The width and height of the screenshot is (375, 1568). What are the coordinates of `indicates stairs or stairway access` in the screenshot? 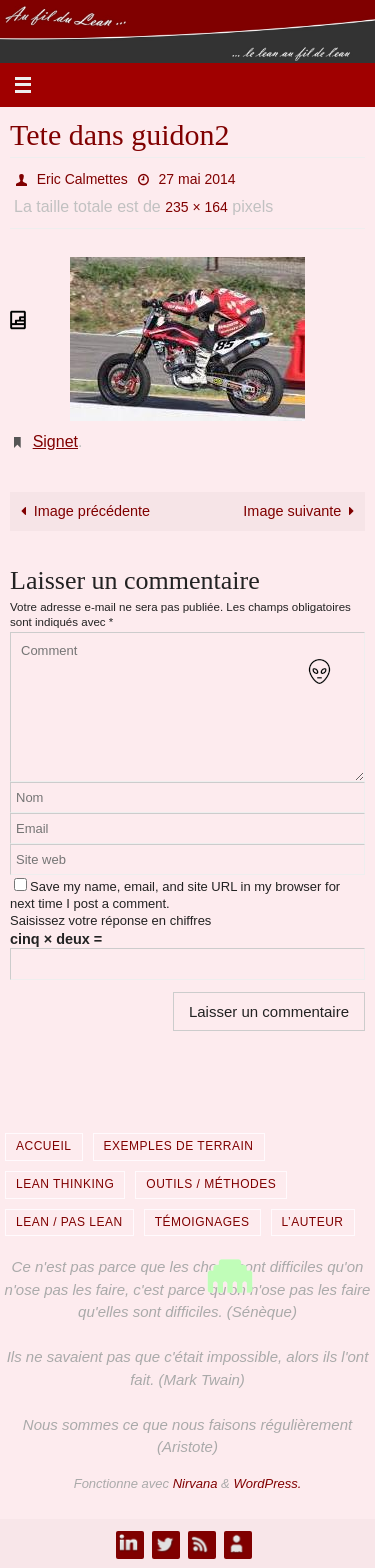 It's located at (18, 320).